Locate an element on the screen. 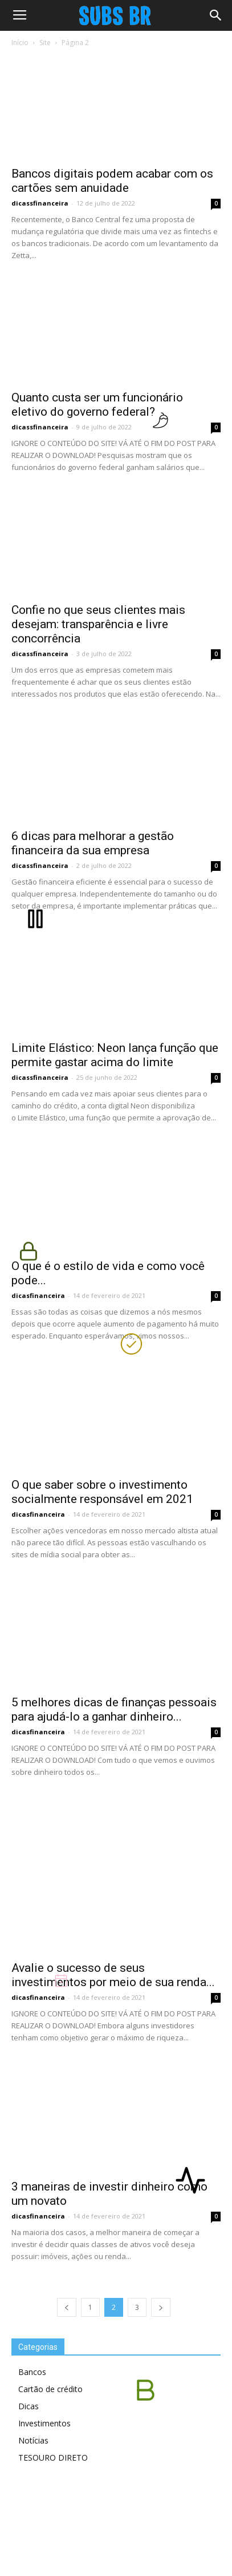 The height and width of the screenshot is (2576, 232). lock or secure this item is located at coordinates (29, 1251).